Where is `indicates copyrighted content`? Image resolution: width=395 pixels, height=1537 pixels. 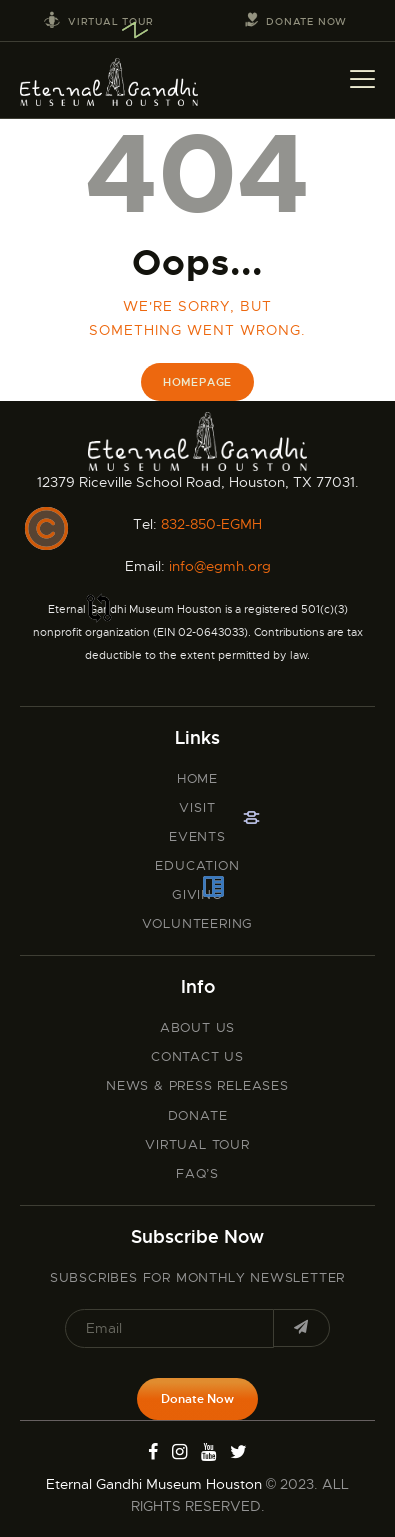
indicates copyrighted content is located at coordinates (46, 528).